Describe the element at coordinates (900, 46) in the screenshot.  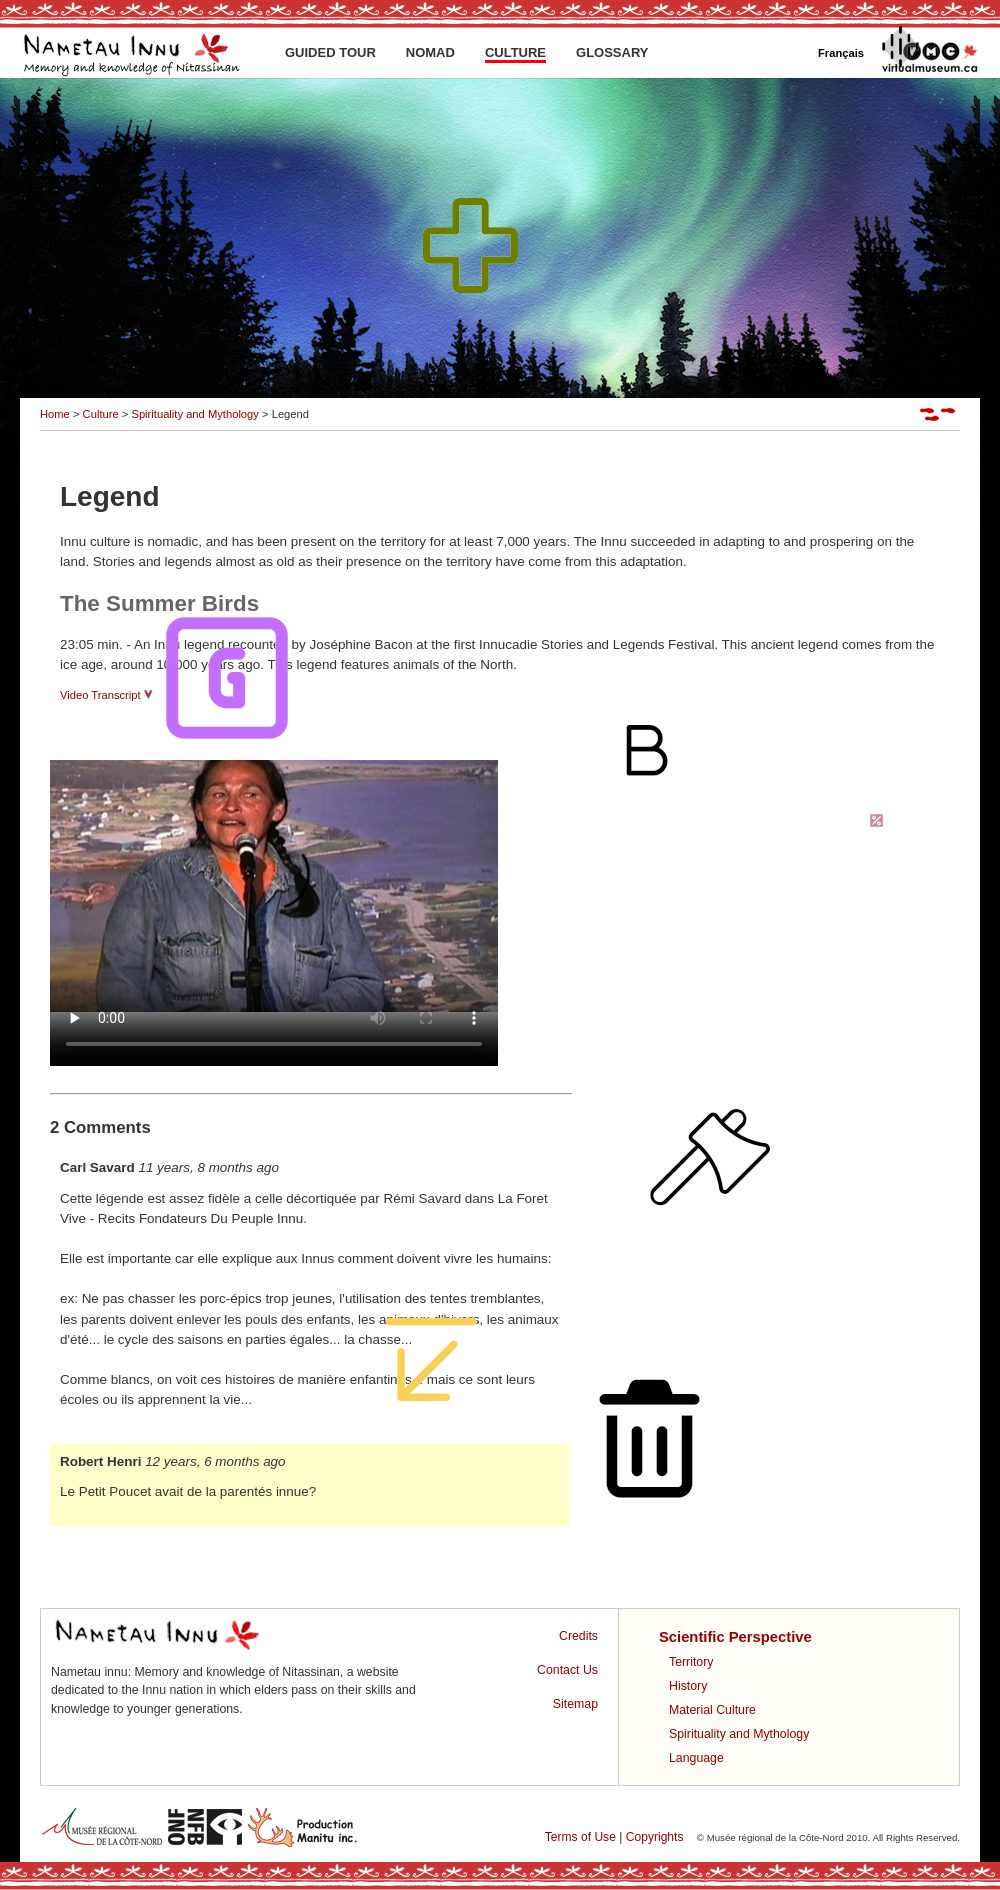
I see `open google podcasts app` at that location.